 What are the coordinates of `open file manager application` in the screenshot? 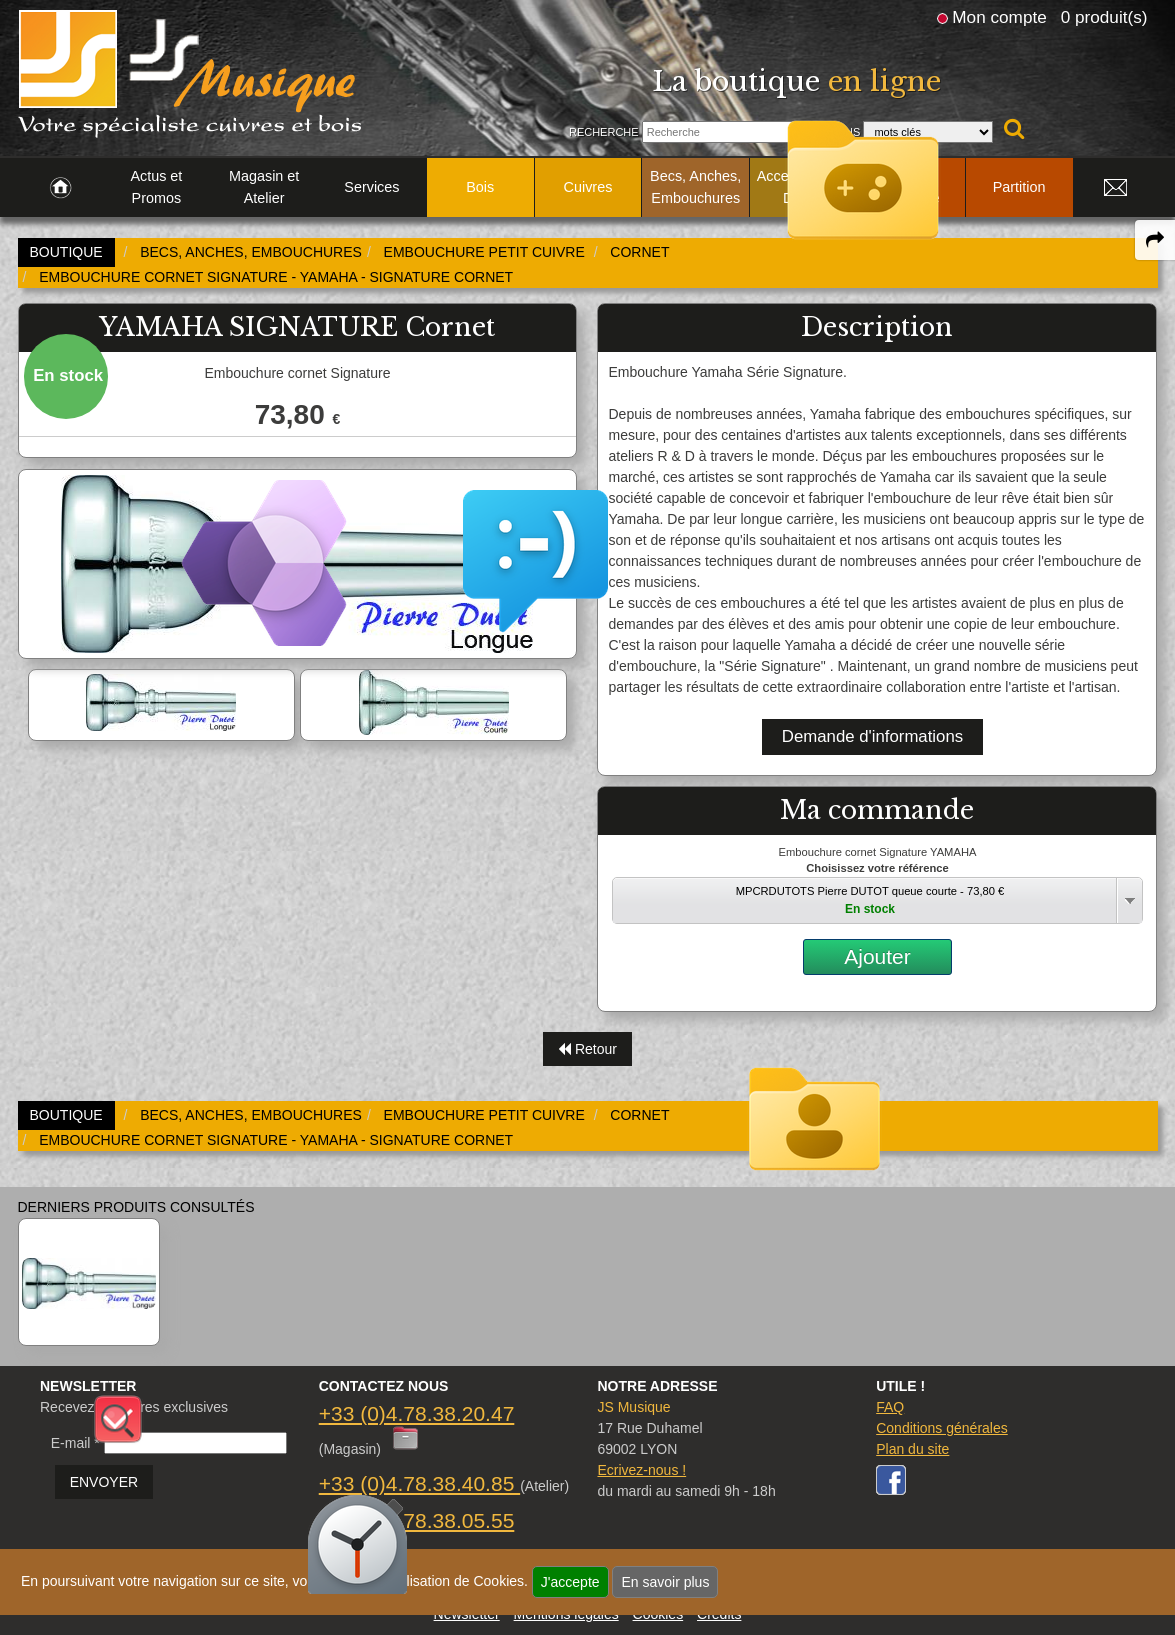 It's located at (405, 1437).